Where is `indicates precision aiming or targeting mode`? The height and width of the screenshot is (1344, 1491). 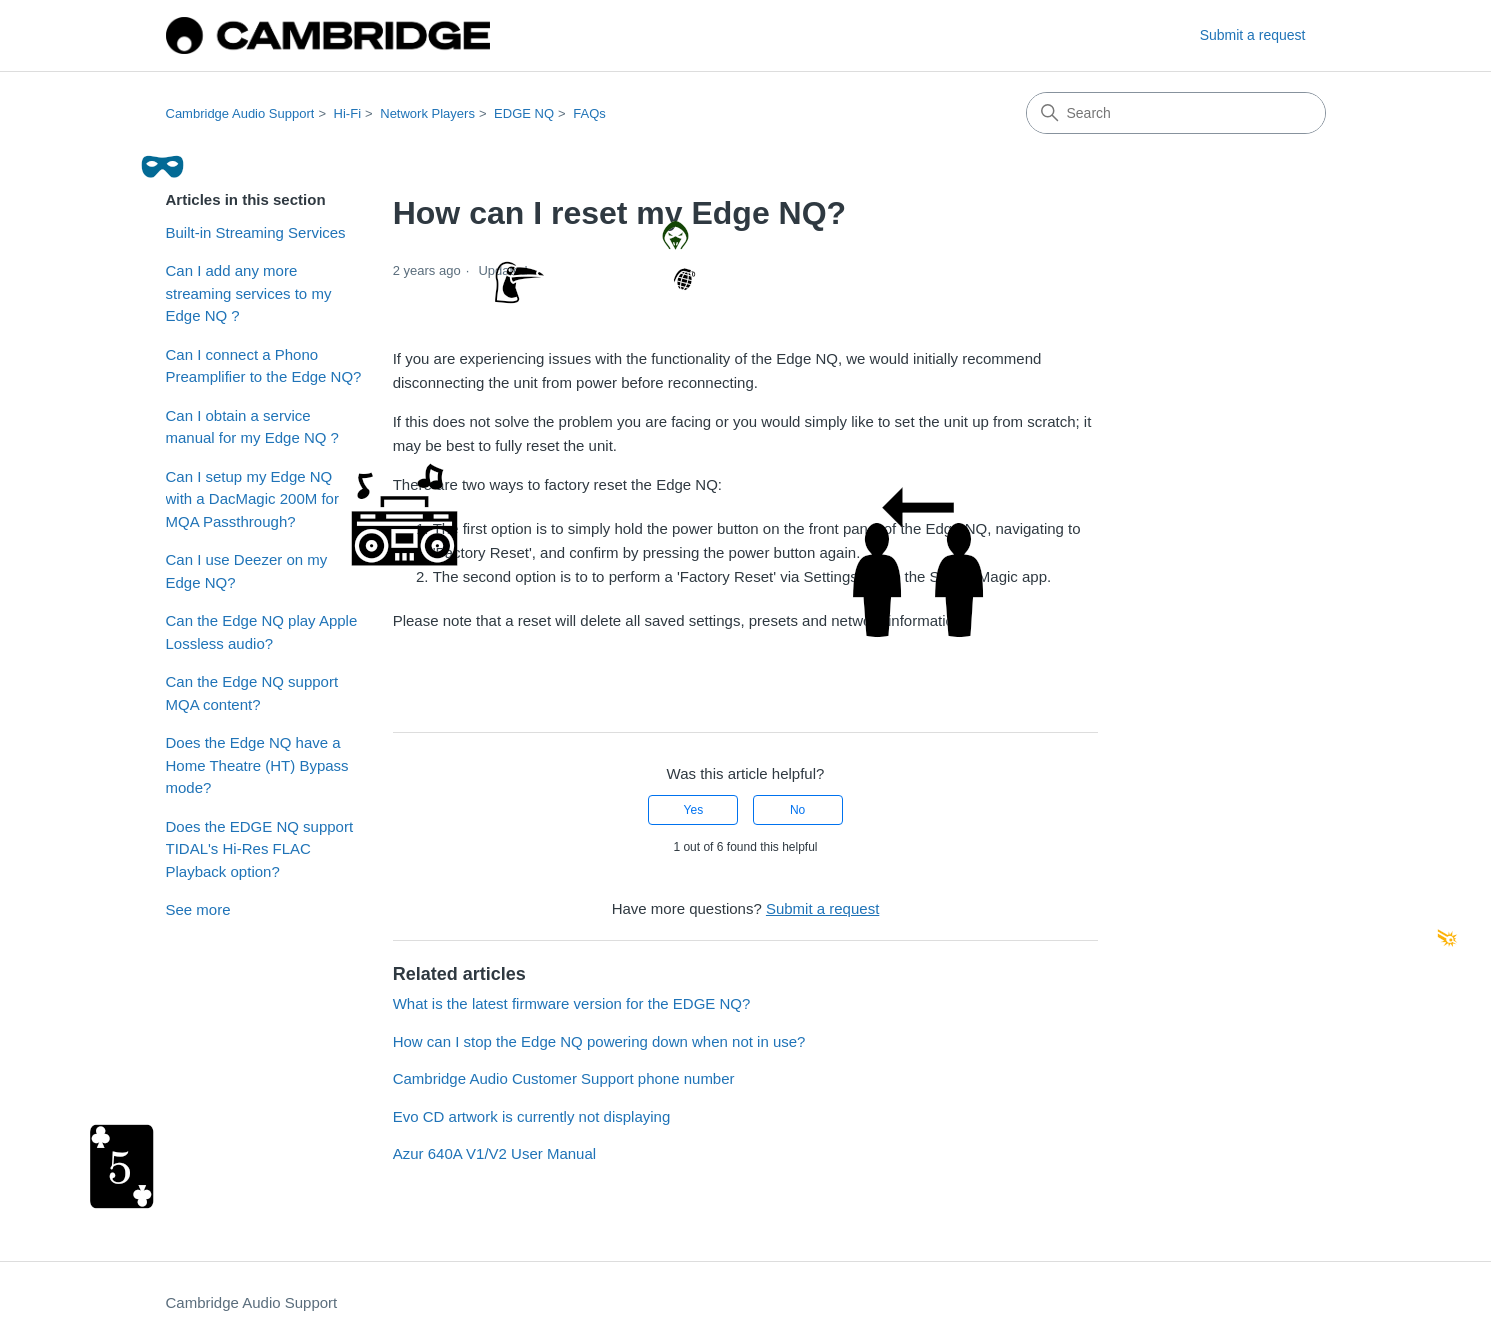
indicates precision aiming or targeting mode is located at coordinates (1447, 937).